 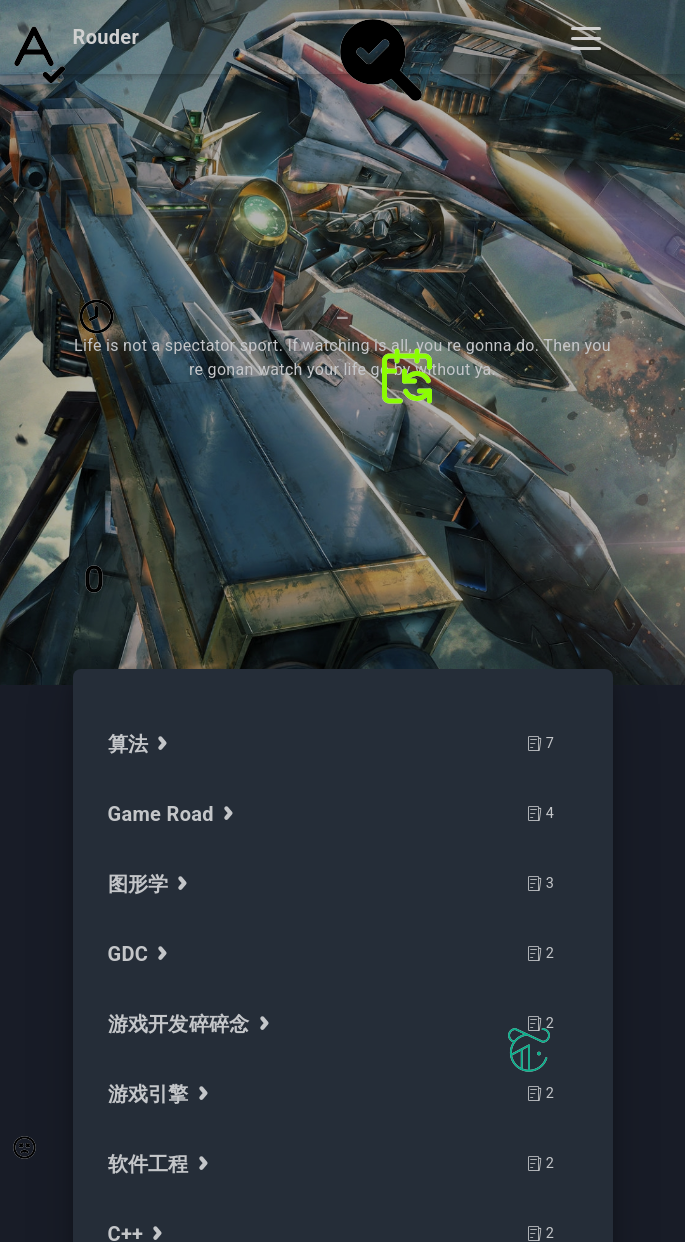 What do you see at coordinates (24, 1147) in the screenshot?
I see `indicates an error or system failure` at bounding box center [24, 1147].